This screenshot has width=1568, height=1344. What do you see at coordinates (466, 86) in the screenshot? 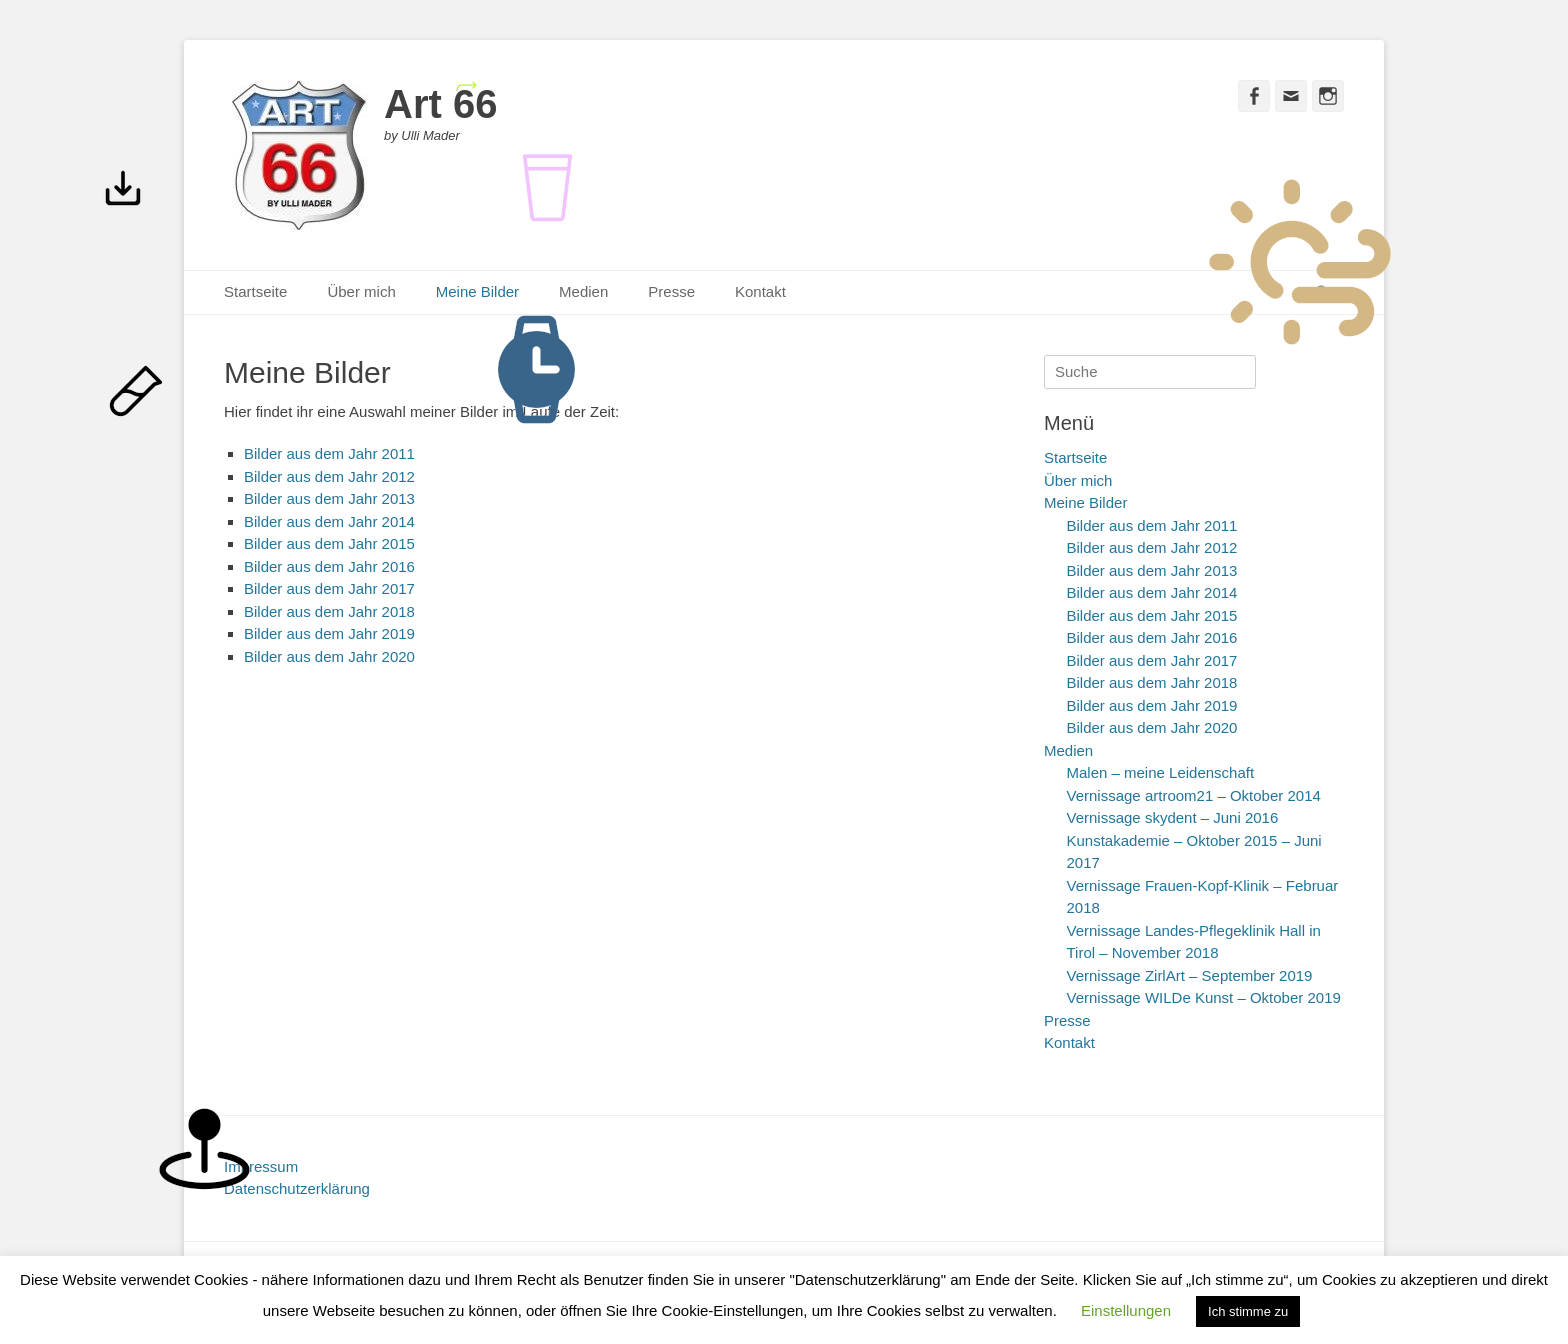
I see `forward or share this item` at bounding box center [466, 86].